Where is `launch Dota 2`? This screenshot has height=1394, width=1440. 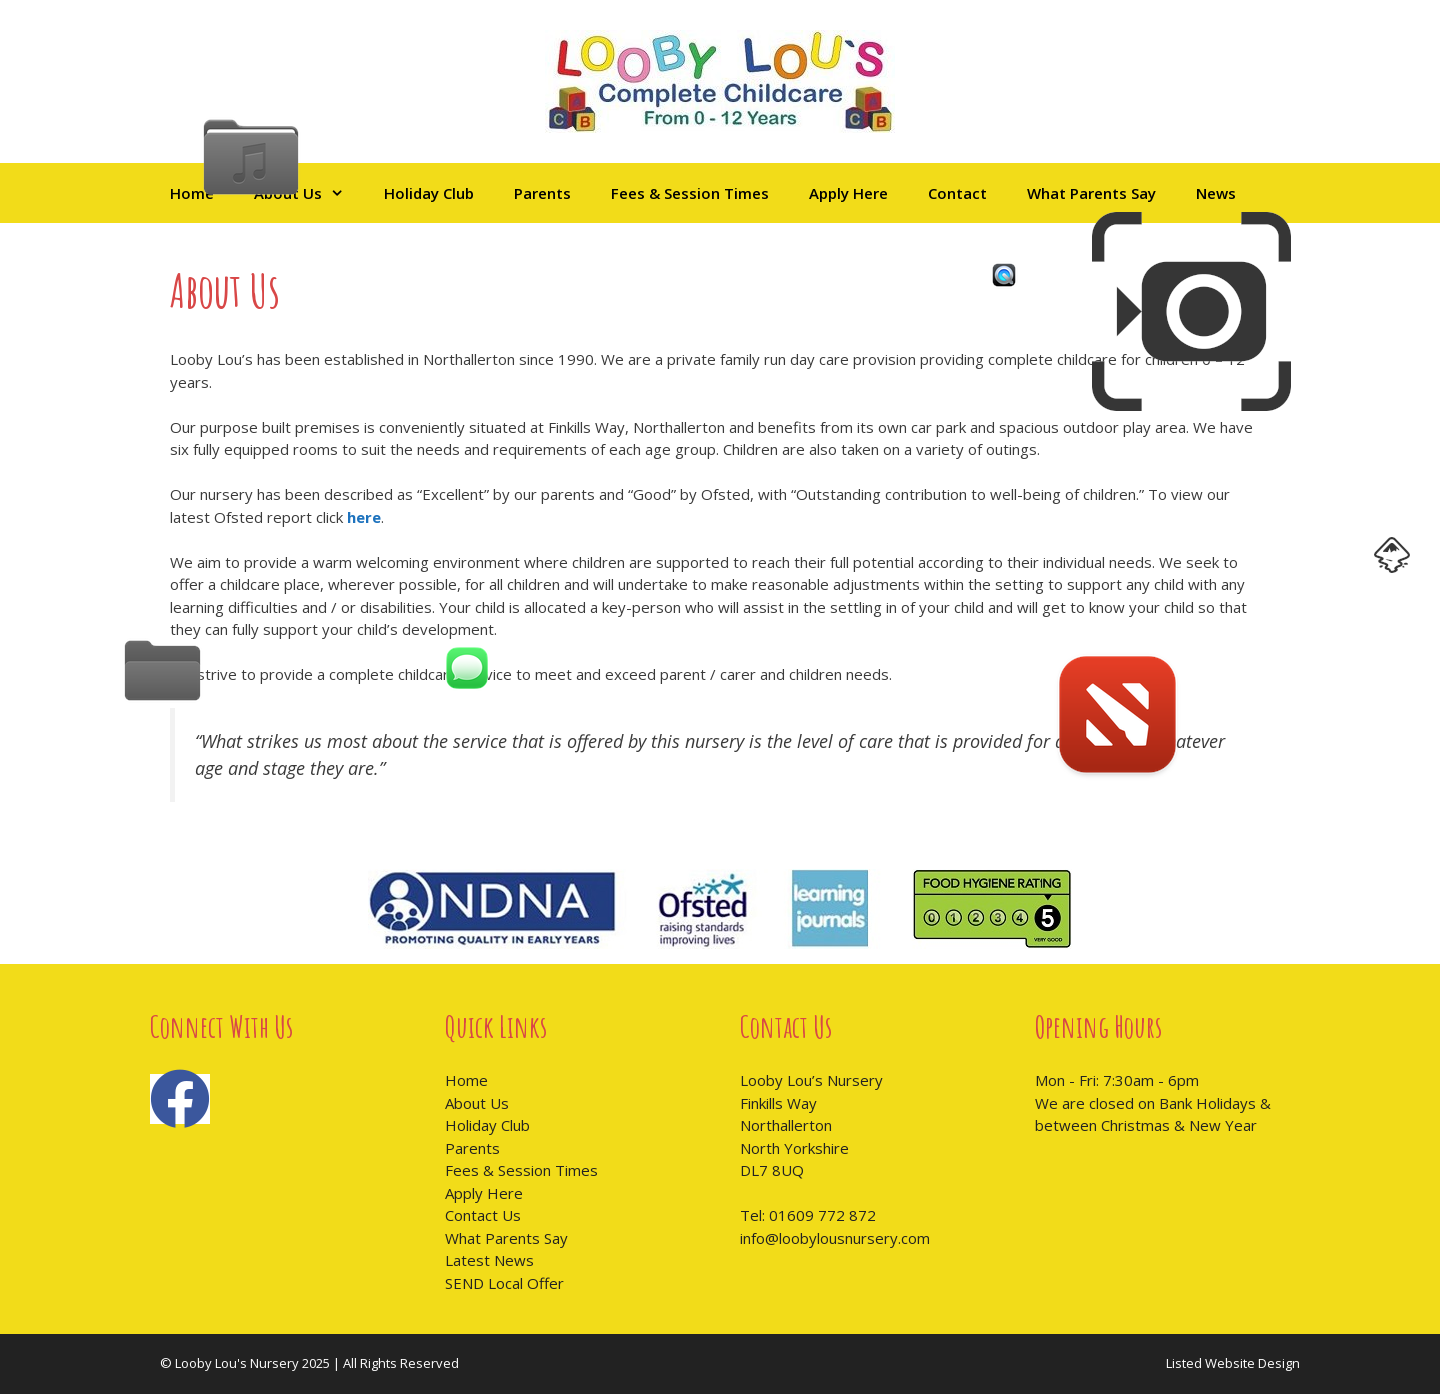 launch Dota 2 is located at coordinates (1117, 714).